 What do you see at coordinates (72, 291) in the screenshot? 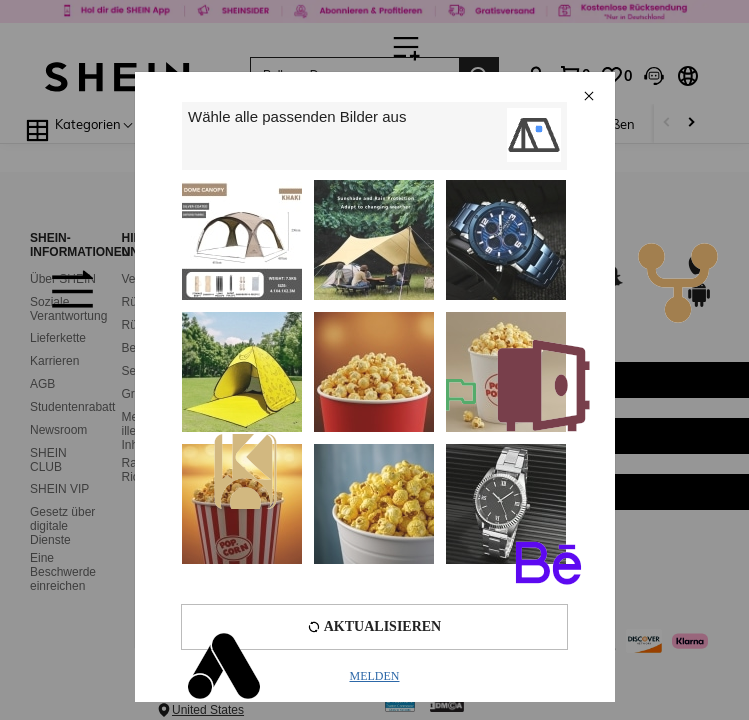
I see `play items in sequential order` at bounding box center [72, 291].